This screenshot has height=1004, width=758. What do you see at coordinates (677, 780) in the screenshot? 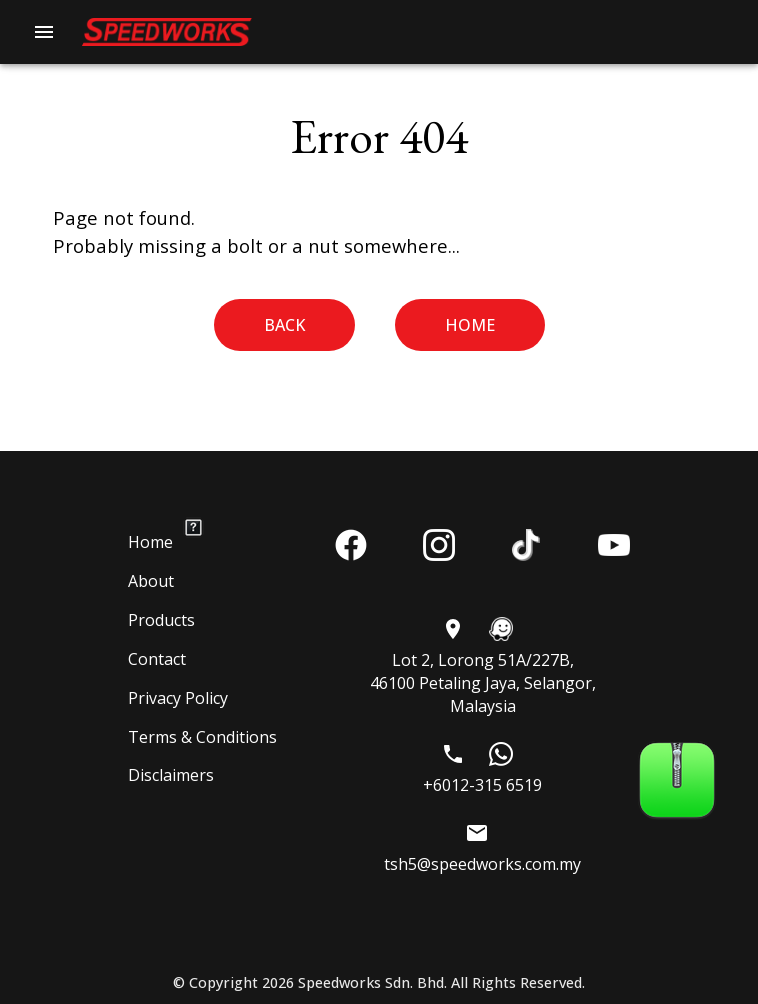
I see `open archive utility to compress or extract files` at bounding box center [677, 780].